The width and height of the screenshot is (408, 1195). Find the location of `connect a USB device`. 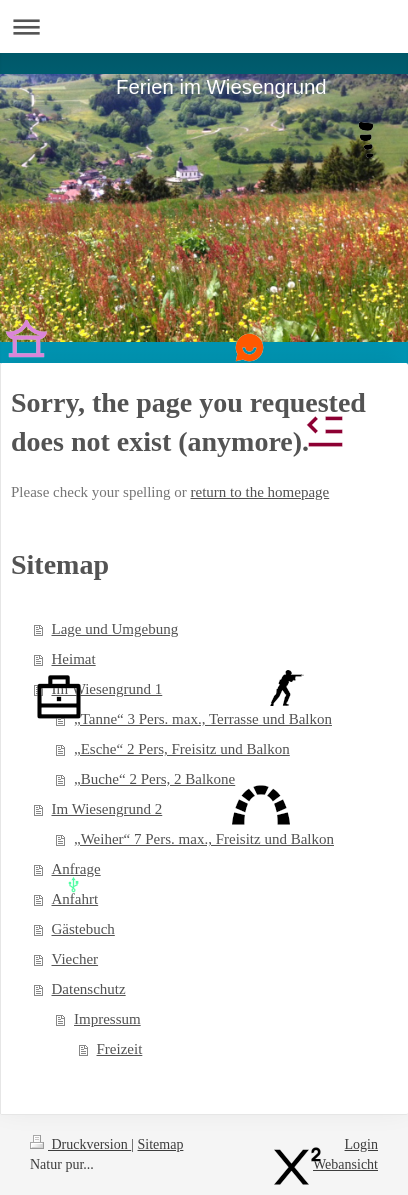

connect a USB device is located at coordinates (73, 884).